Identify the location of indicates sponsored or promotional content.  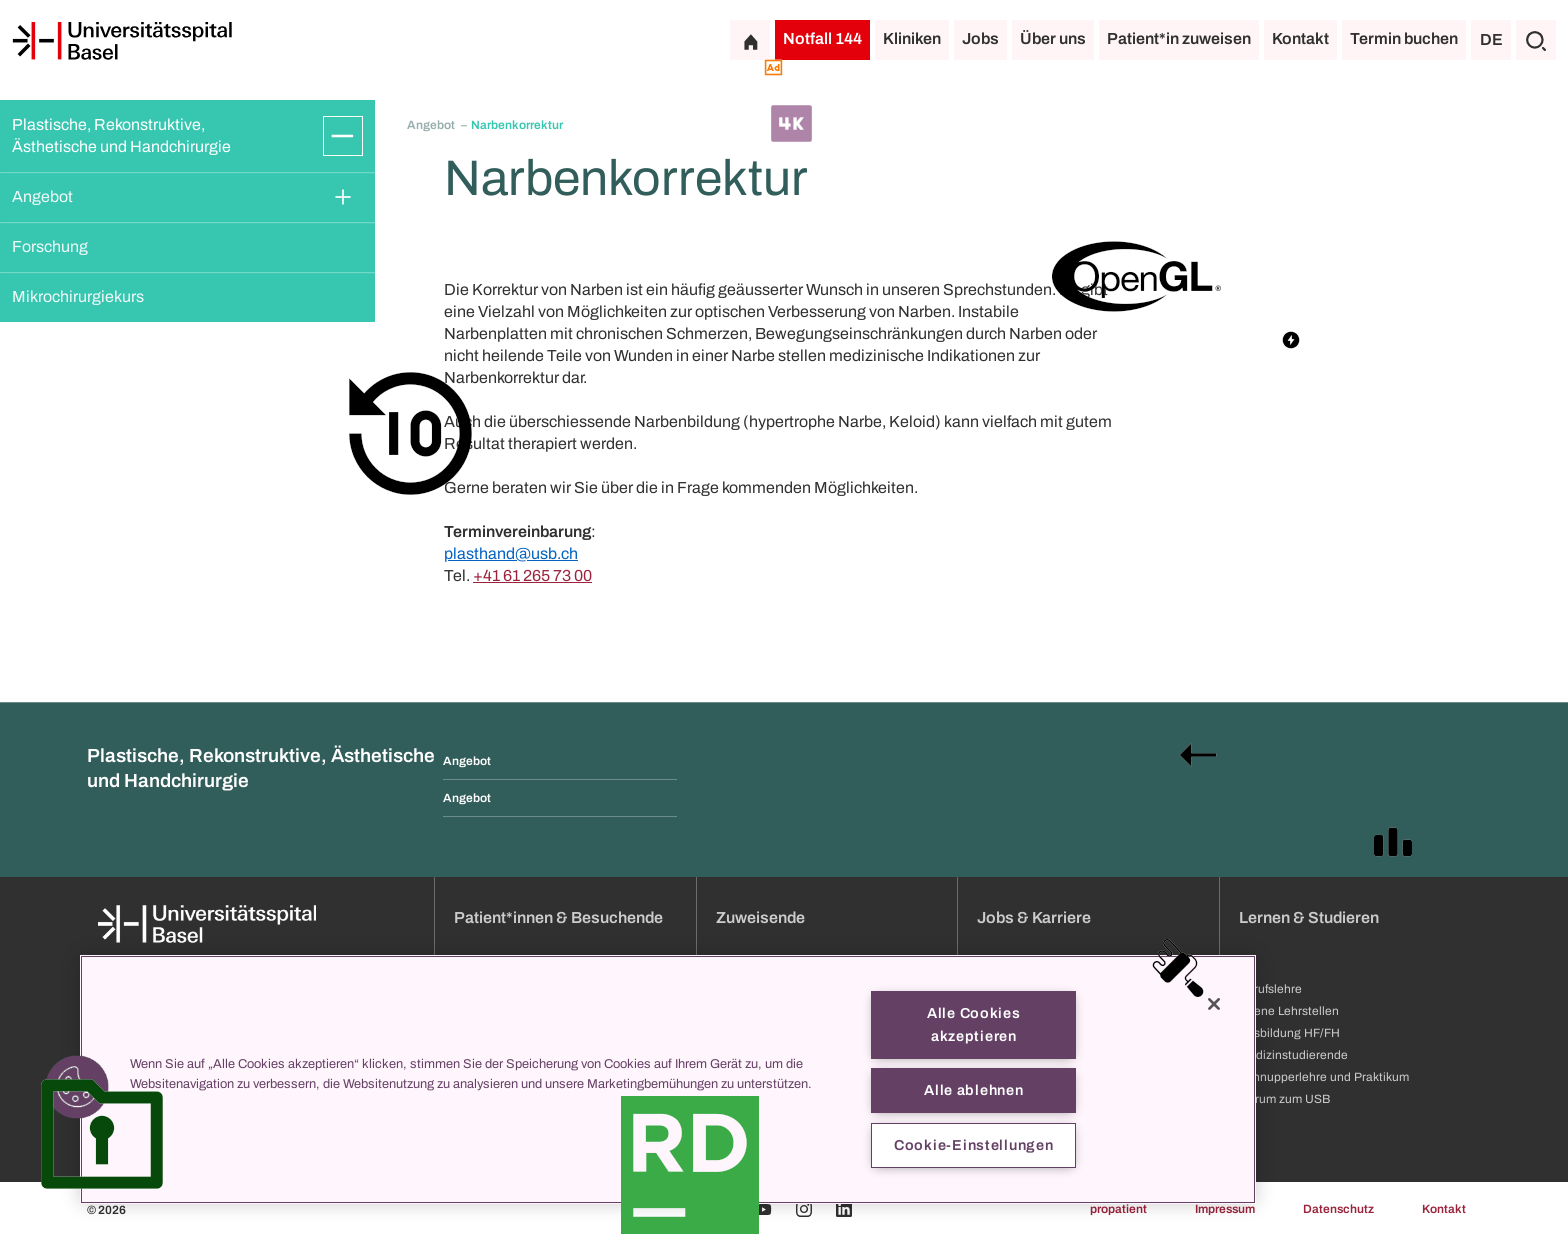
(773, 67).